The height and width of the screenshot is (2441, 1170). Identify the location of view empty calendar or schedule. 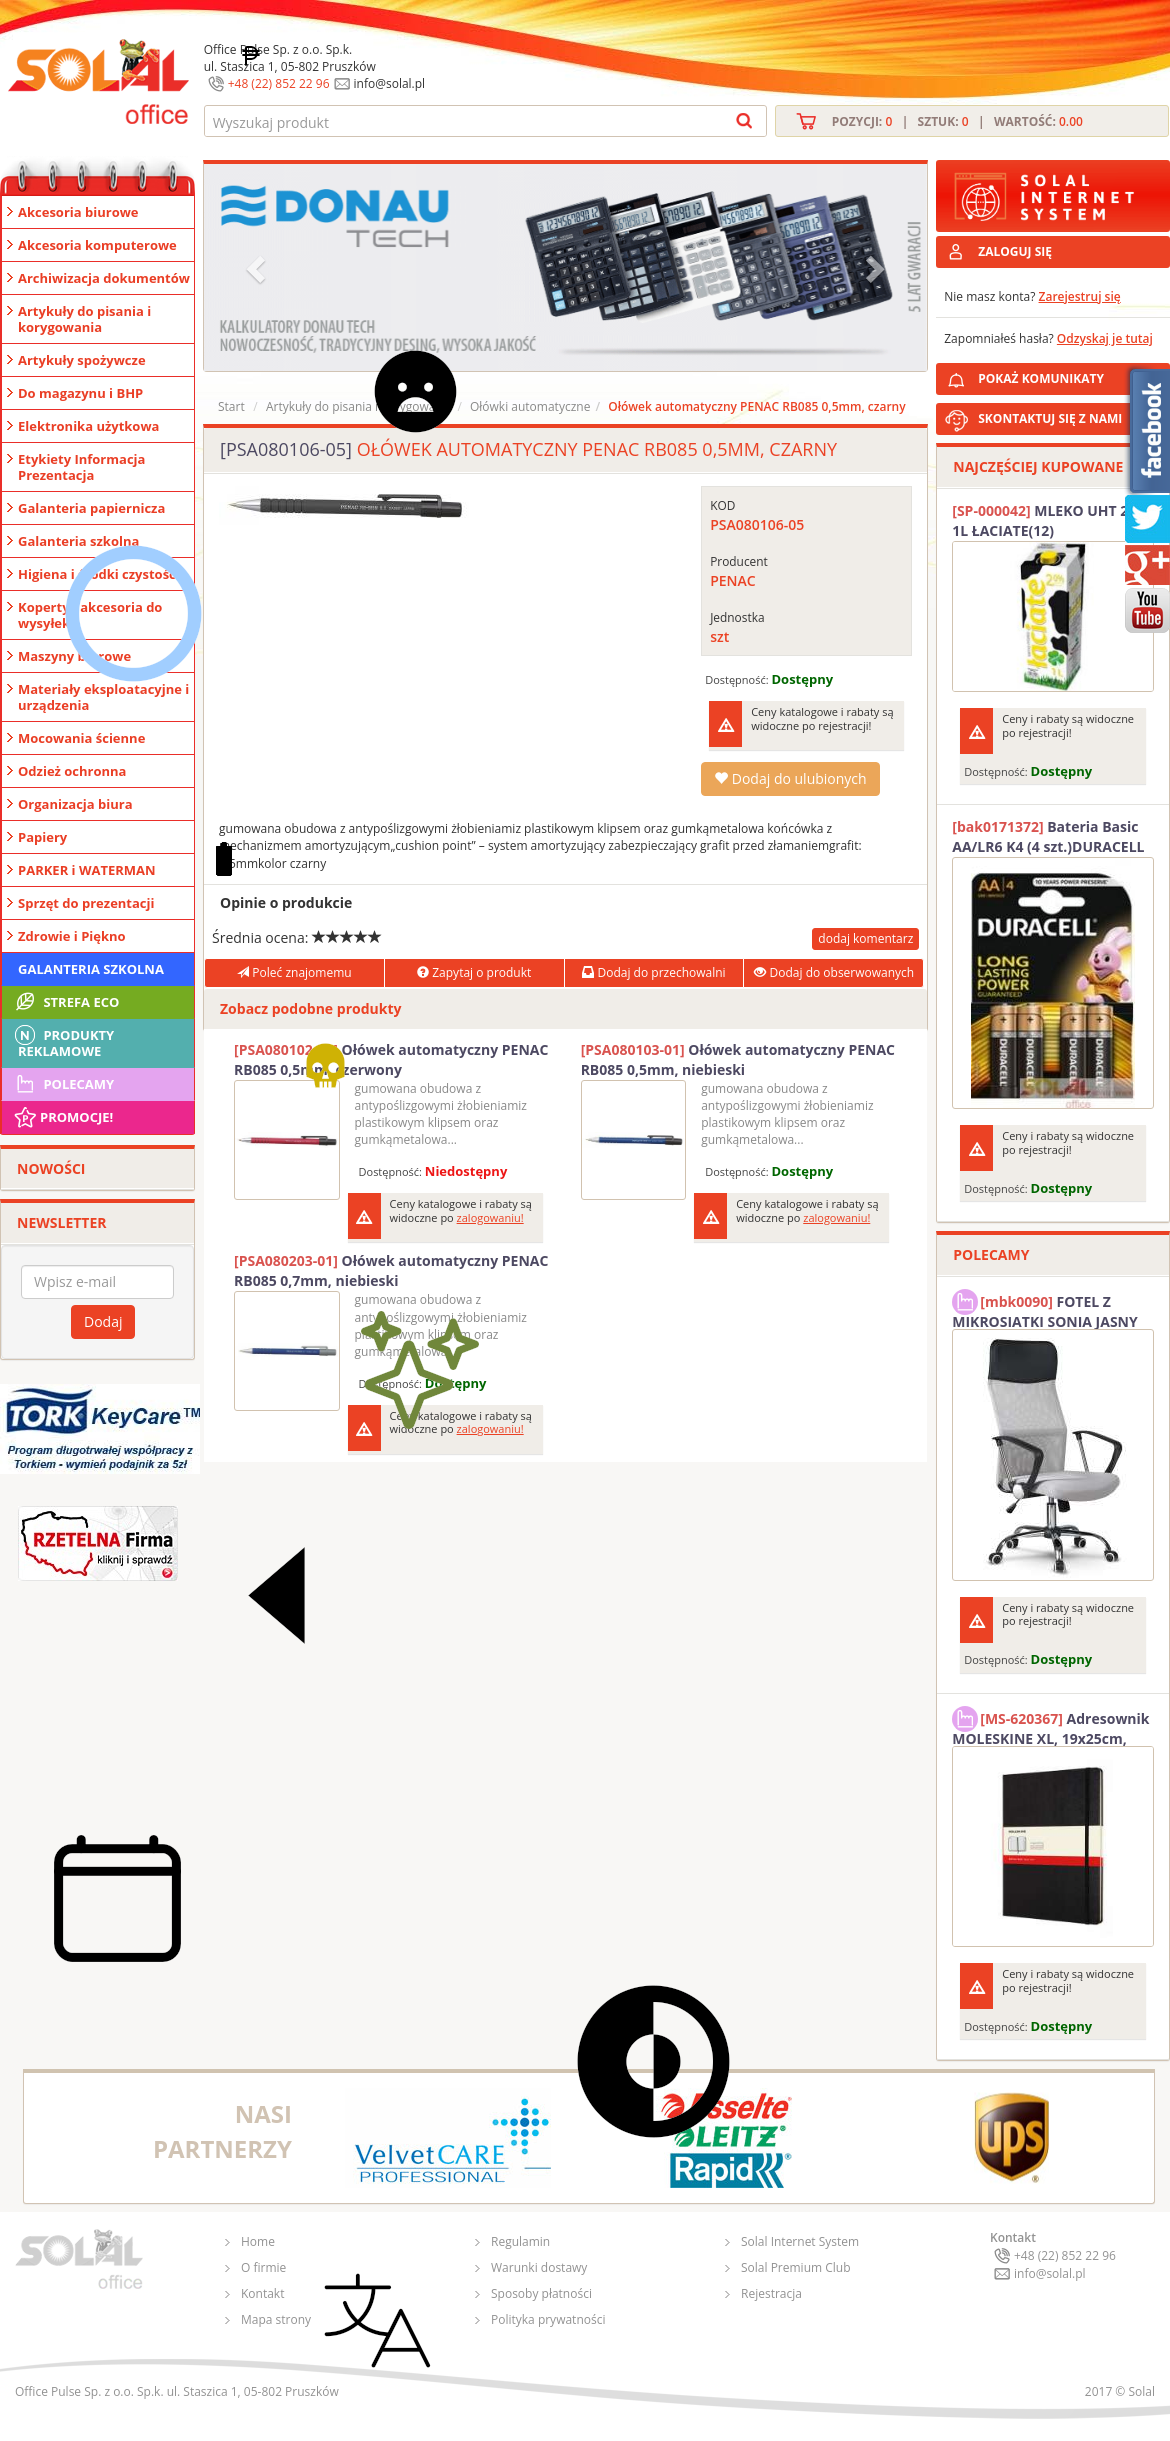
(117, 1898).